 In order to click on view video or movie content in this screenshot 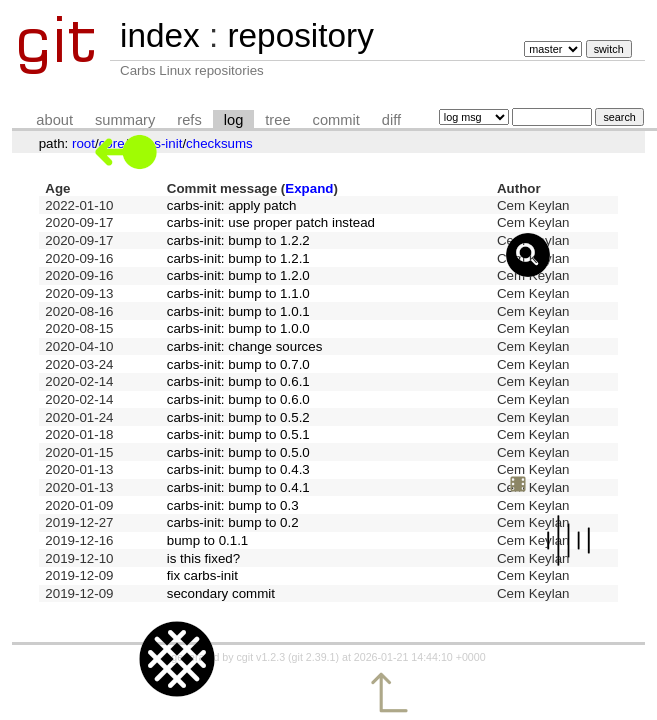, I will do `click(518, 484)`.